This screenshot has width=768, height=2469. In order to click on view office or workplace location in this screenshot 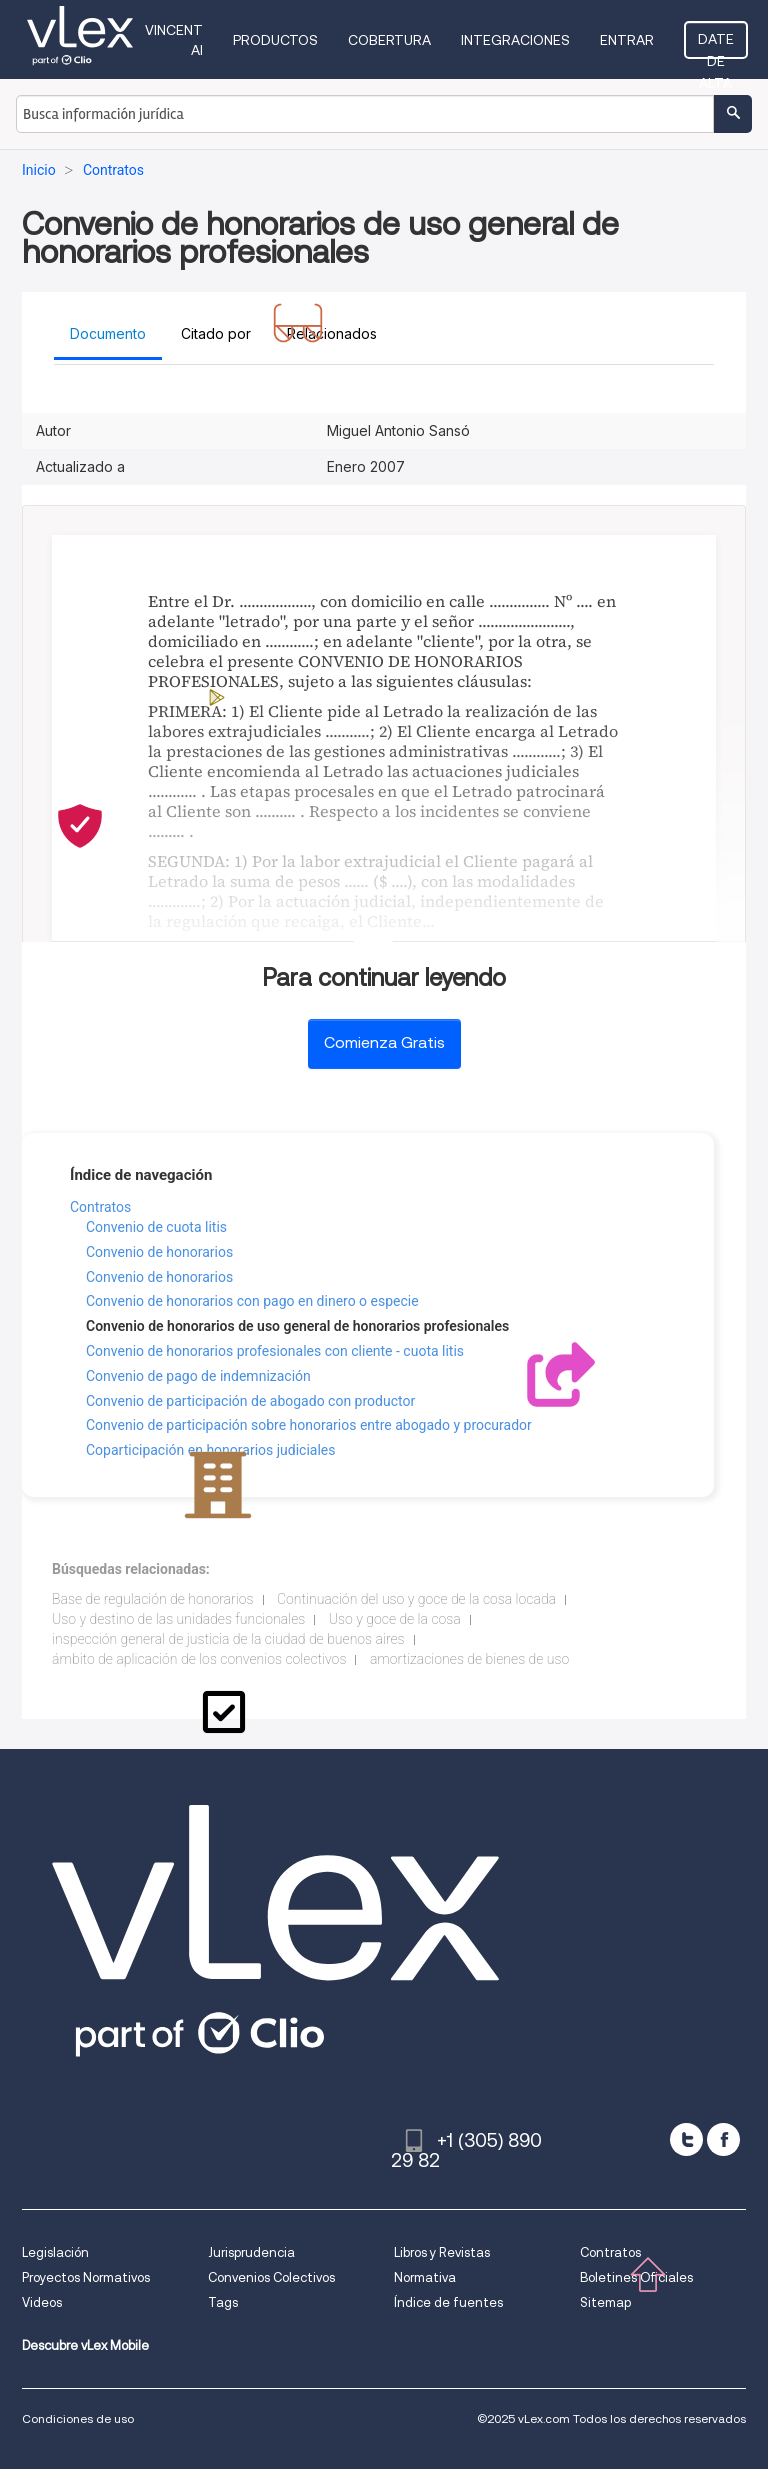, I will do `click(218, 1485)`.